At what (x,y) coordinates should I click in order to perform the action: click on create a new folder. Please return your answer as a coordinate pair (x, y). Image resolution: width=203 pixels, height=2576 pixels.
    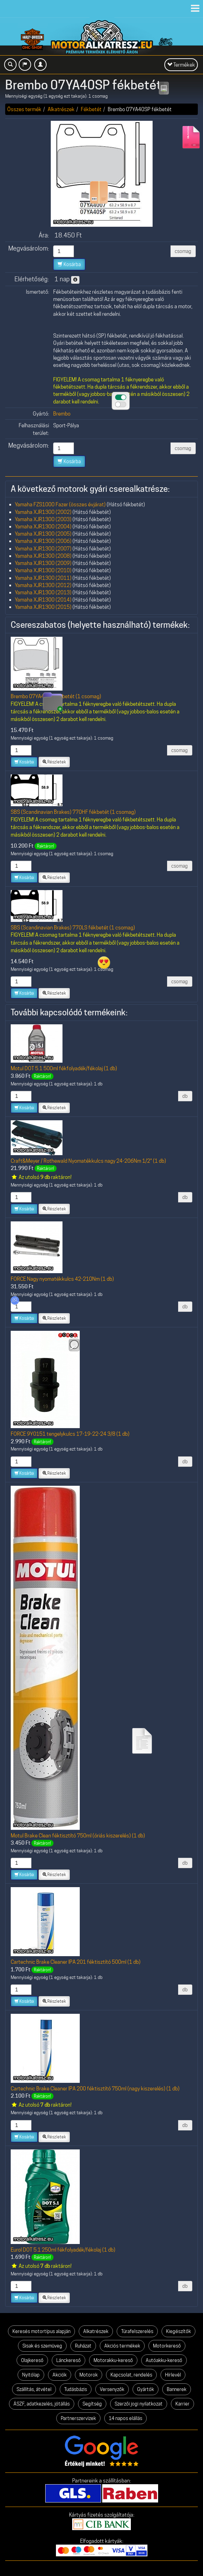
    Looking at the image, I should click on (52, 701).